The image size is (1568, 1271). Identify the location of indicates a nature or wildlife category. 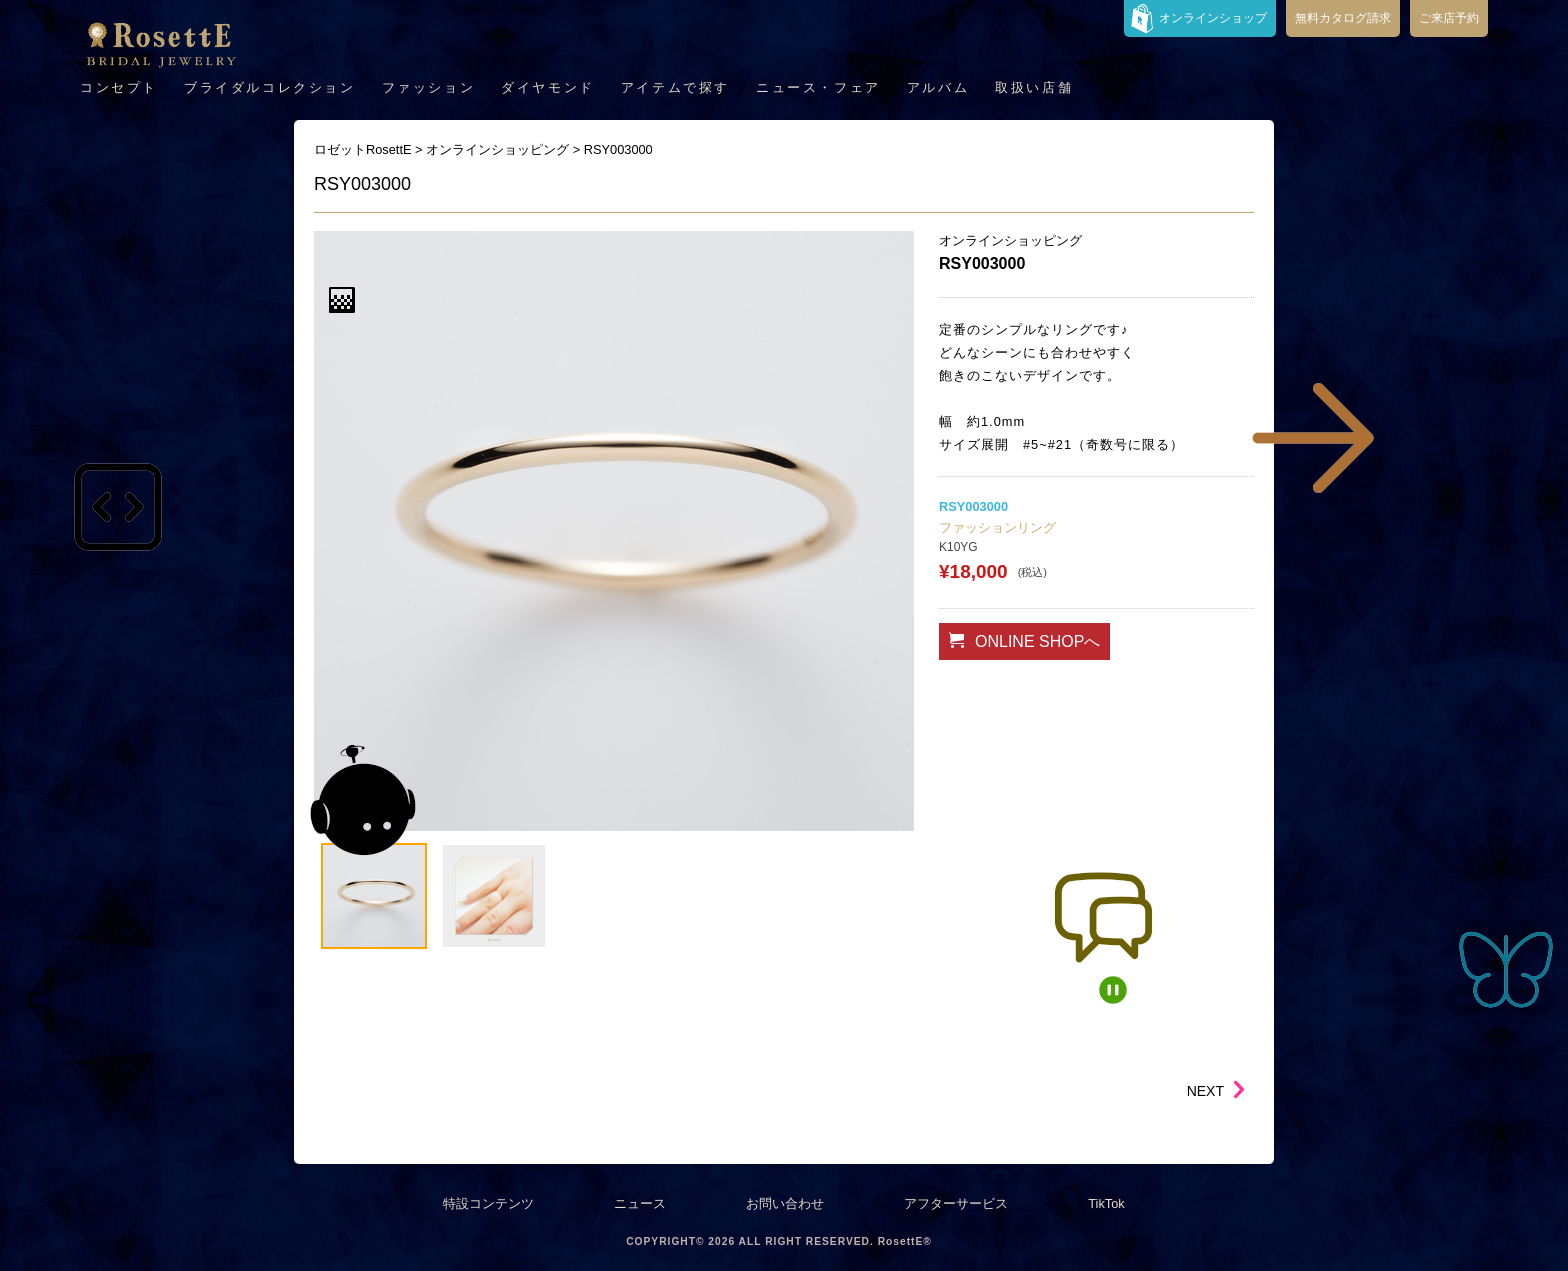
(1506, 968).